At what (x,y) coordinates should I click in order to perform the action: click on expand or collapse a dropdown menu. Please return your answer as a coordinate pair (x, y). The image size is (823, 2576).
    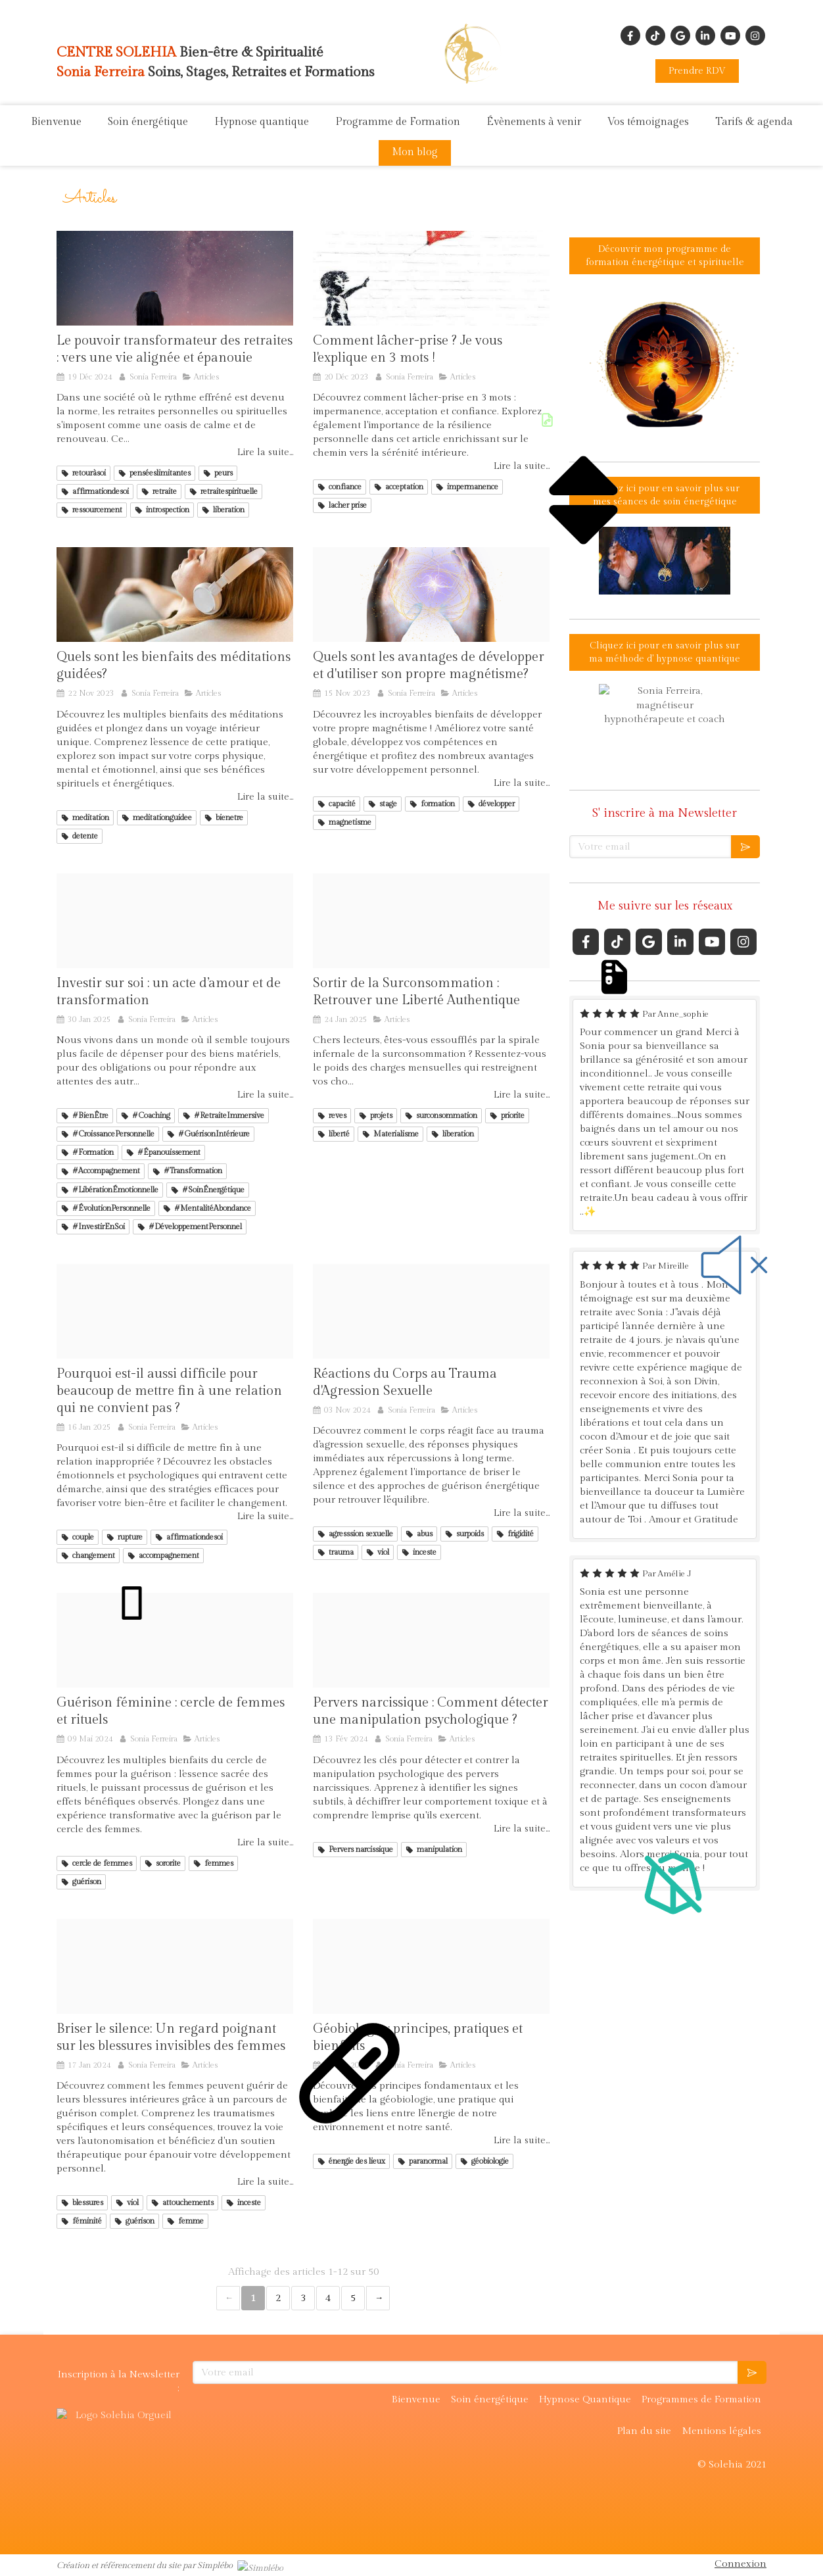
    Looking at the image, I should click on (583, 500).